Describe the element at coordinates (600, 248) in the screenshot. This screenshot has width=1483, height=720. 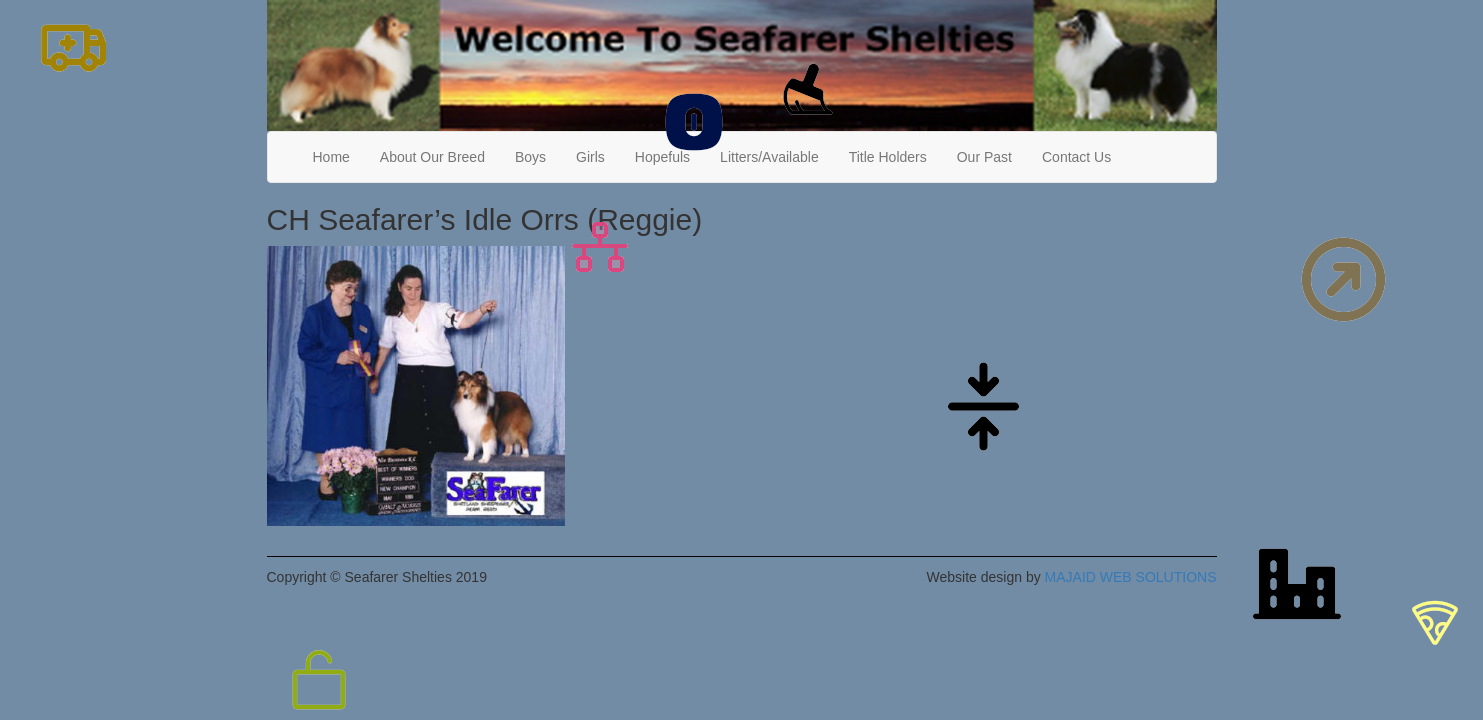
I see `view network topology or connected devices` at that location.